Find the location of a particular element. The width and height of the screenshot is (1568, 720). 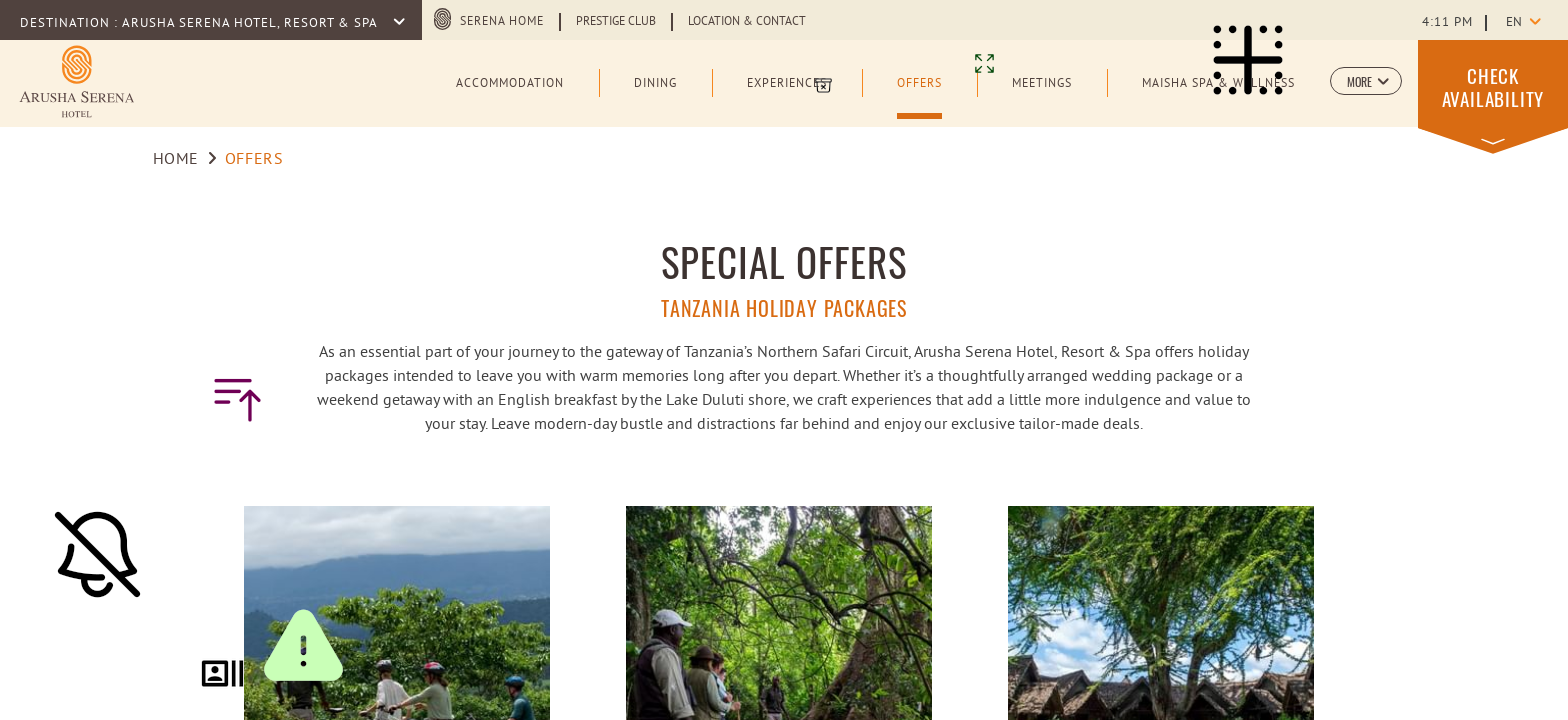

mute notifications is located at coordinates (97, 554).